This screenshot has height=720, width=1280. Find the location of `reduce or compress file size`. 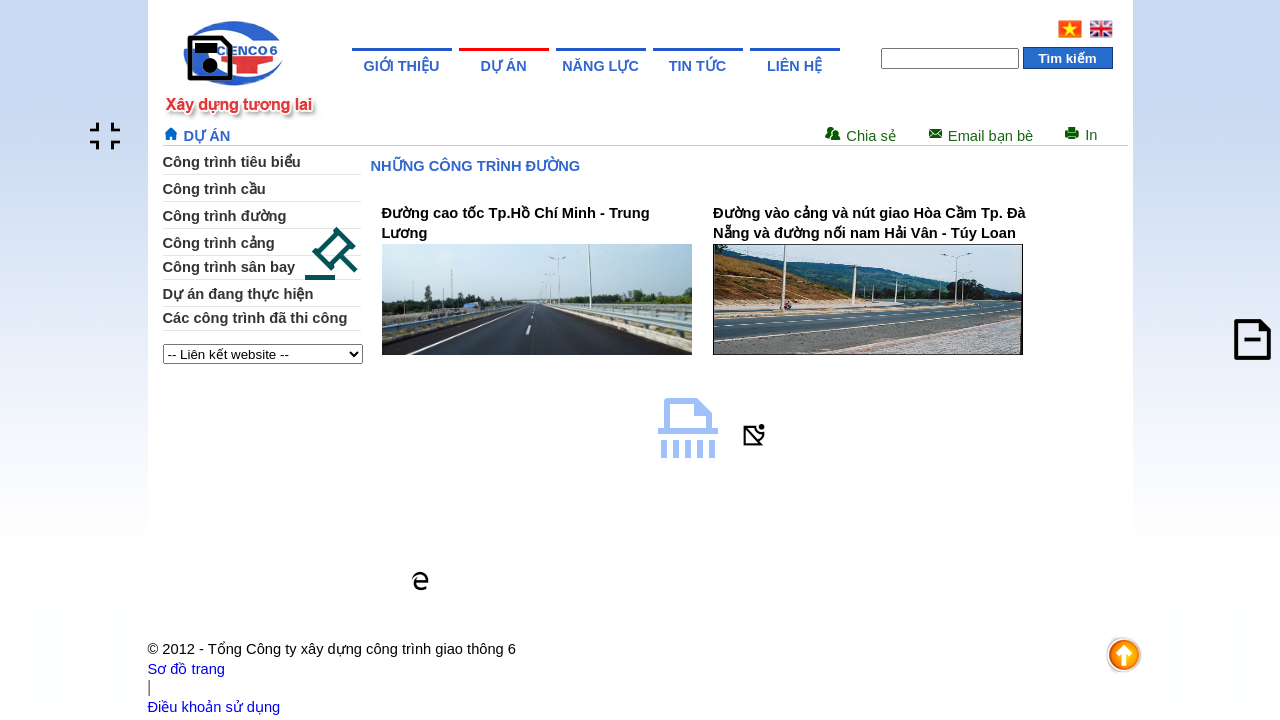

reduce or compress file size is located at coordinates (1252, 339).